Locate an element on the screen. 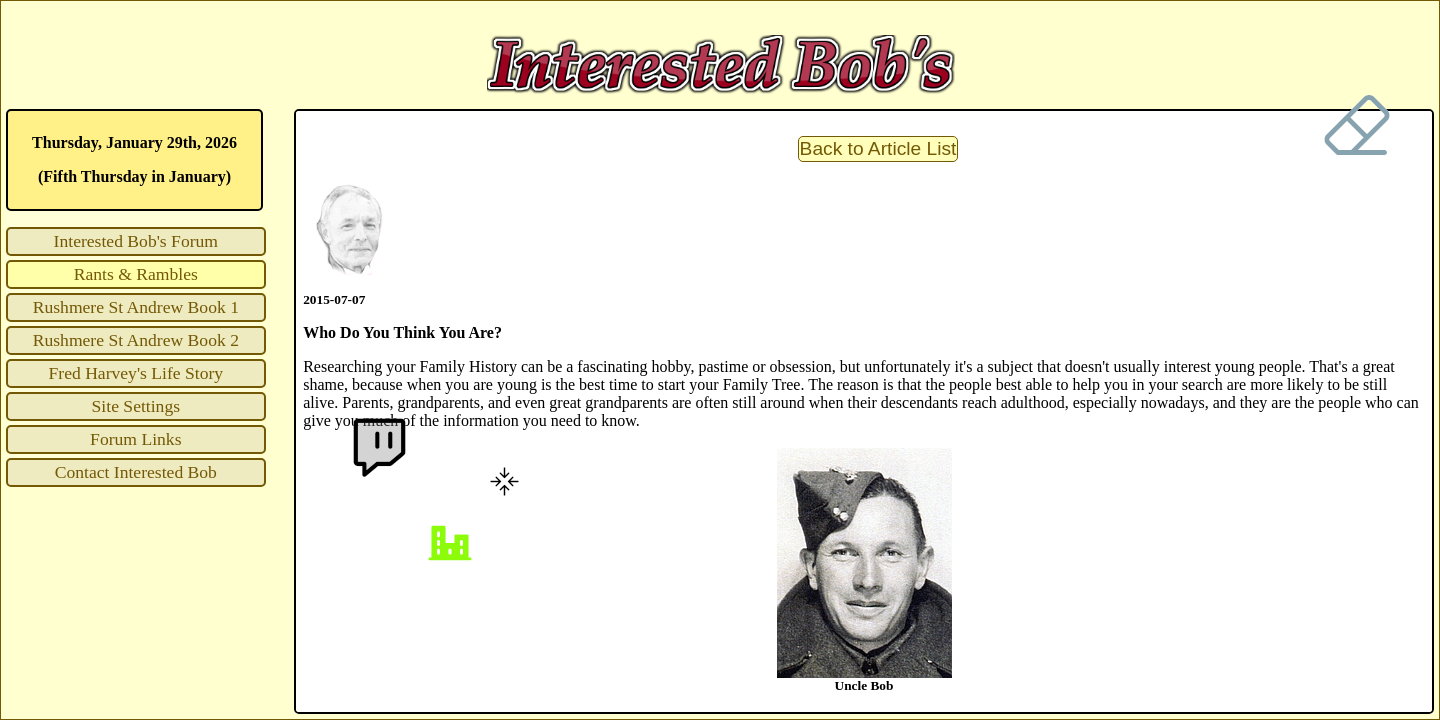  erase or clear content is located at coordinates (1357, 125).